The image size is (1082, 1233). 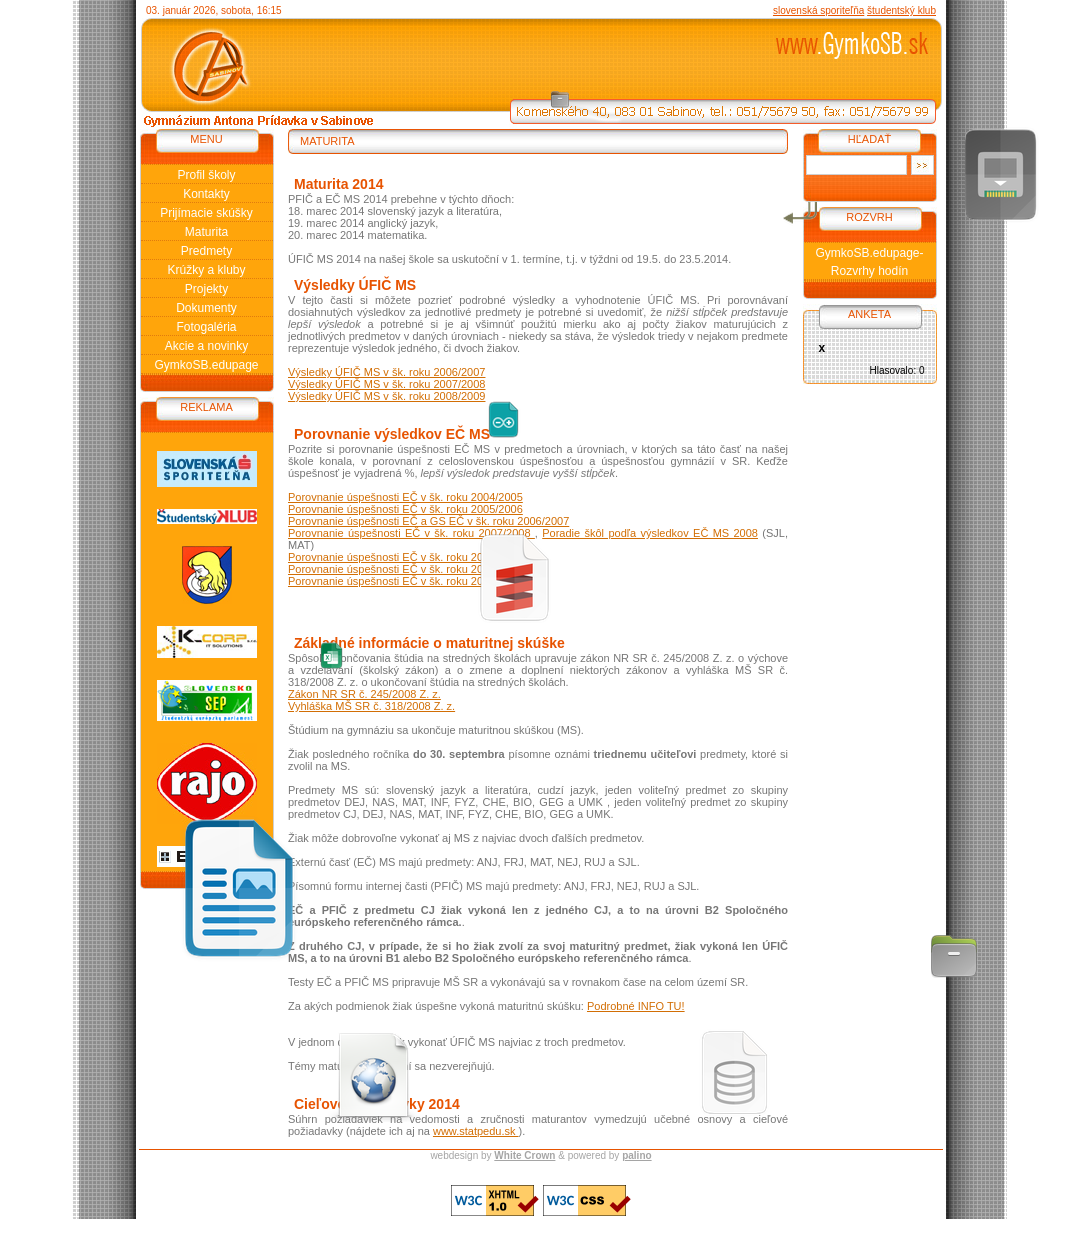 What do you see at coordinates (799, 210) in the screenshot?
I see `reply to all recipients of an email` at bounding box center [799, 210].